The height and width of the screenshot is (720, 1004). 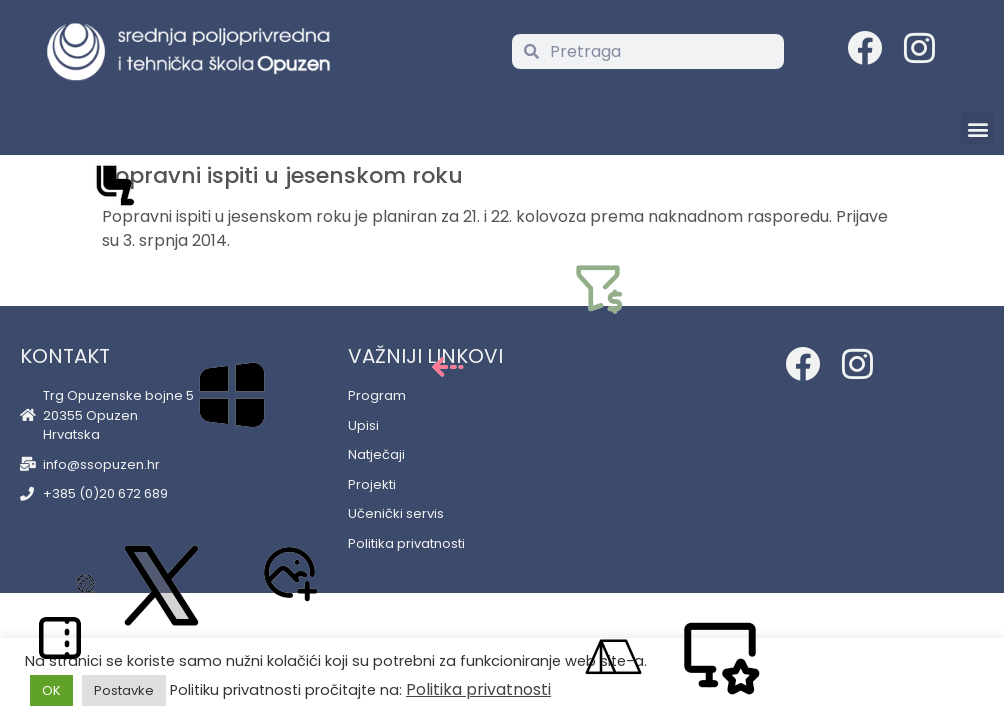 What do you see at coordinates (289, 572) in the screenshot?
I see `add a new photo to your collection` at bounding box center [289, 572].